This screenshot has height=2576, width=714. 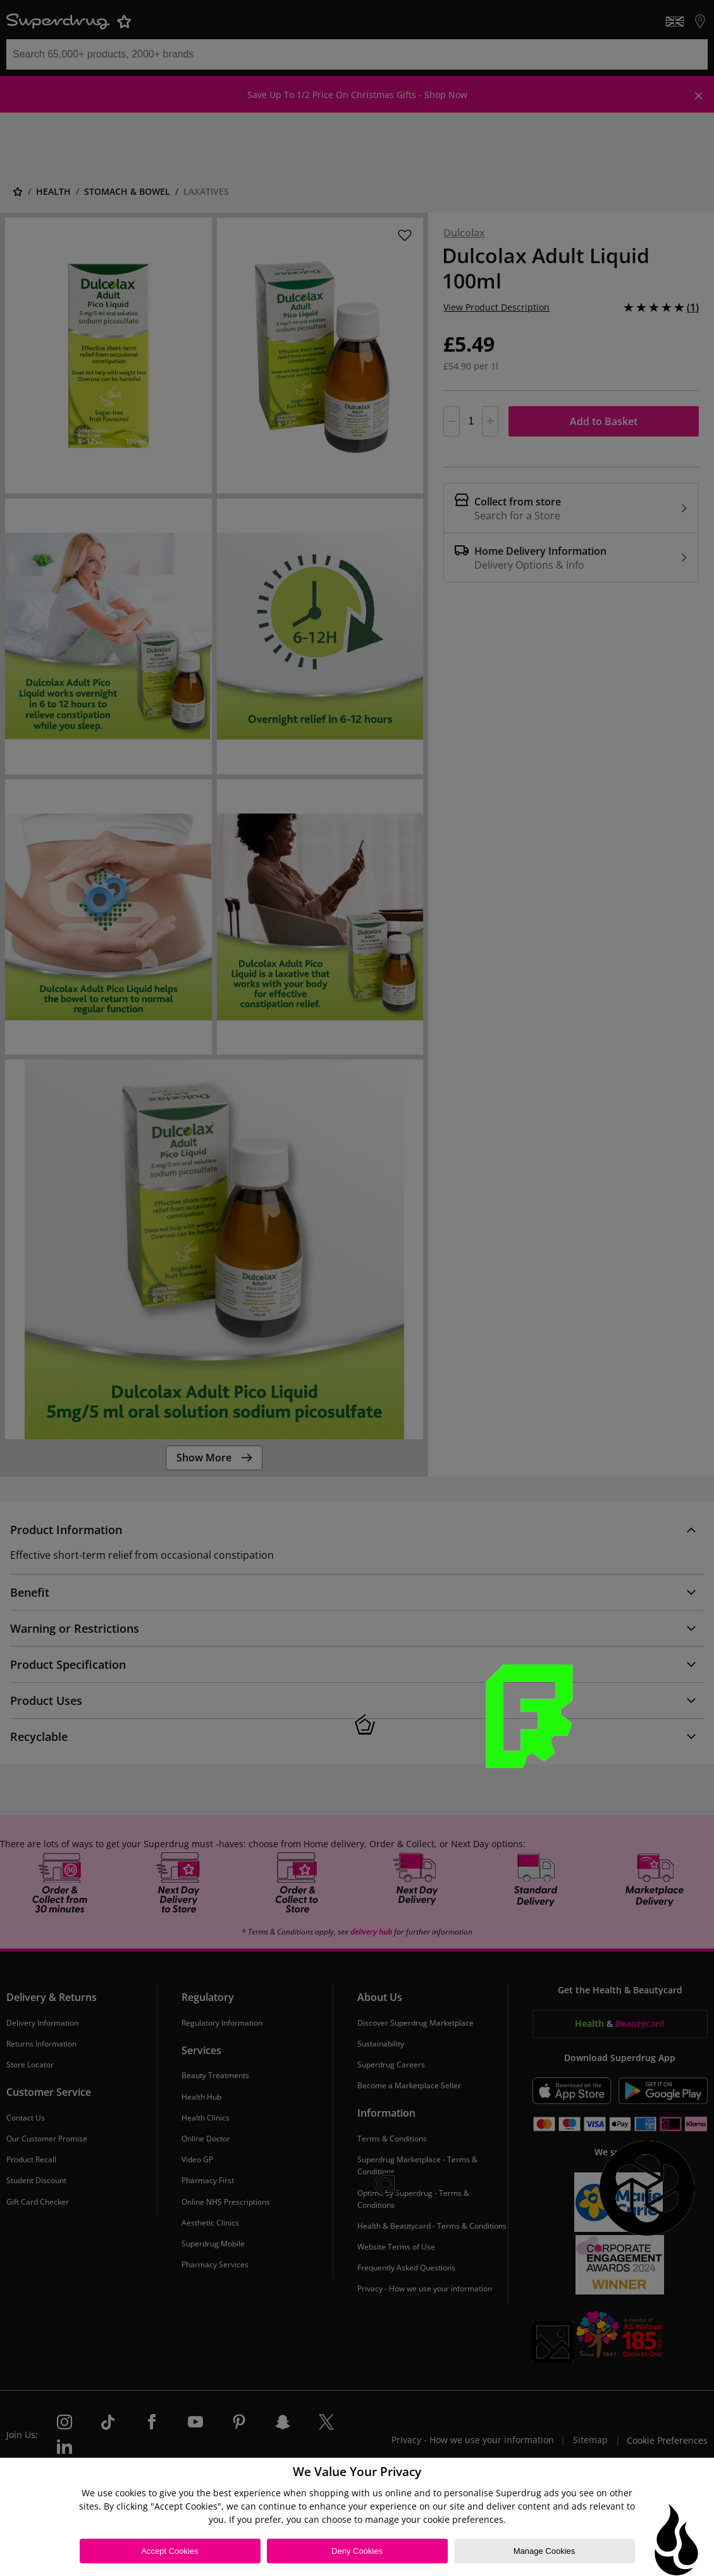 What do you see at coordinates (553, 2342) in the screenshot?
I see `view image or photo` at bounding box center [553, 2342].